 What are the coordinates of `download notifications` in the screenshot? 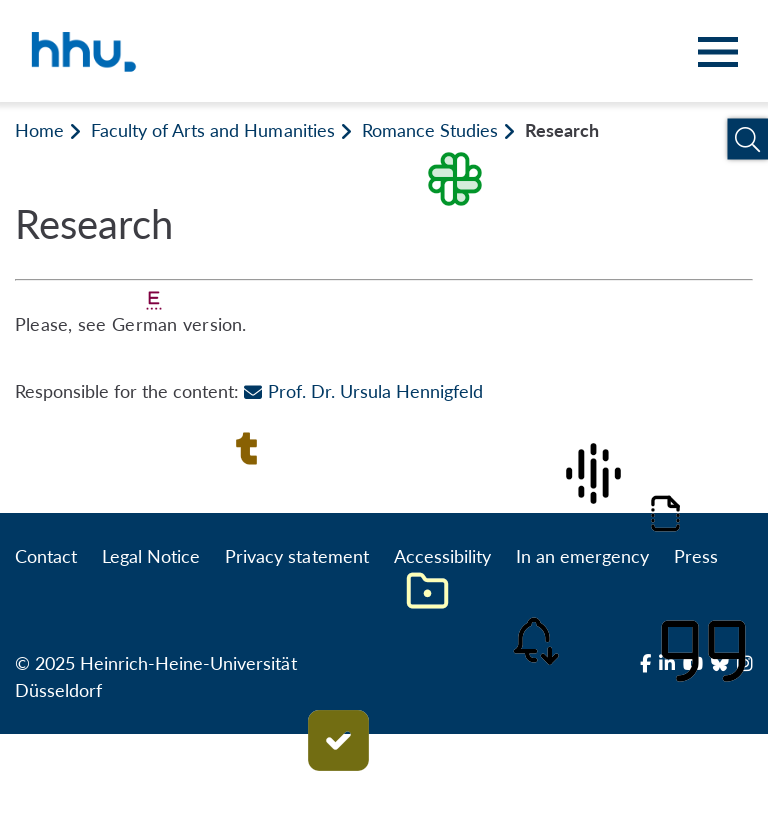 It's located at (534, 640).